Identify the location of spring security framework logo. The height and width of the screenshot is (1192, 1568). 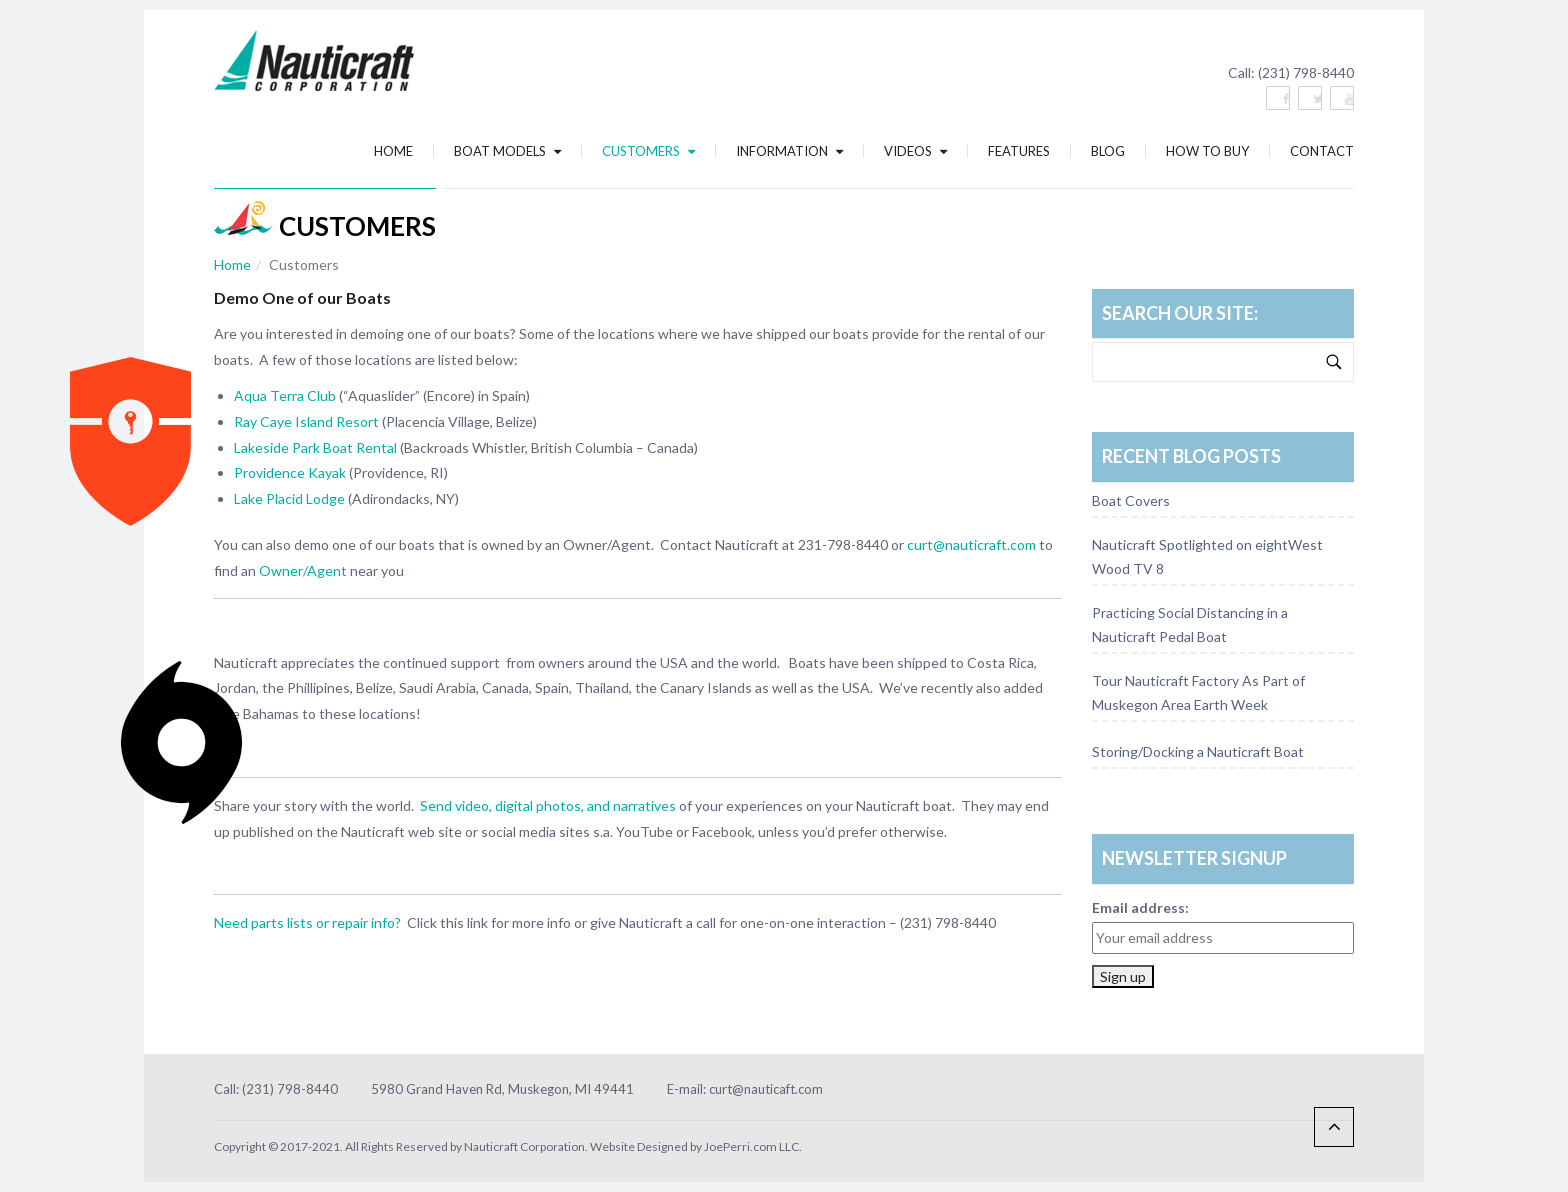
(130, 441).